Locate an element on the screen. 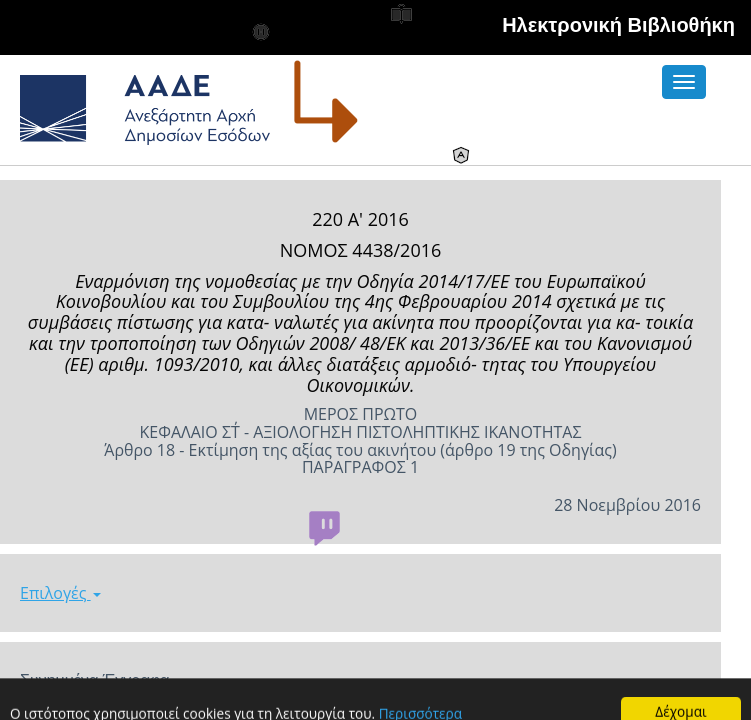  Angular framework logo is located at coordinates (461, 155).